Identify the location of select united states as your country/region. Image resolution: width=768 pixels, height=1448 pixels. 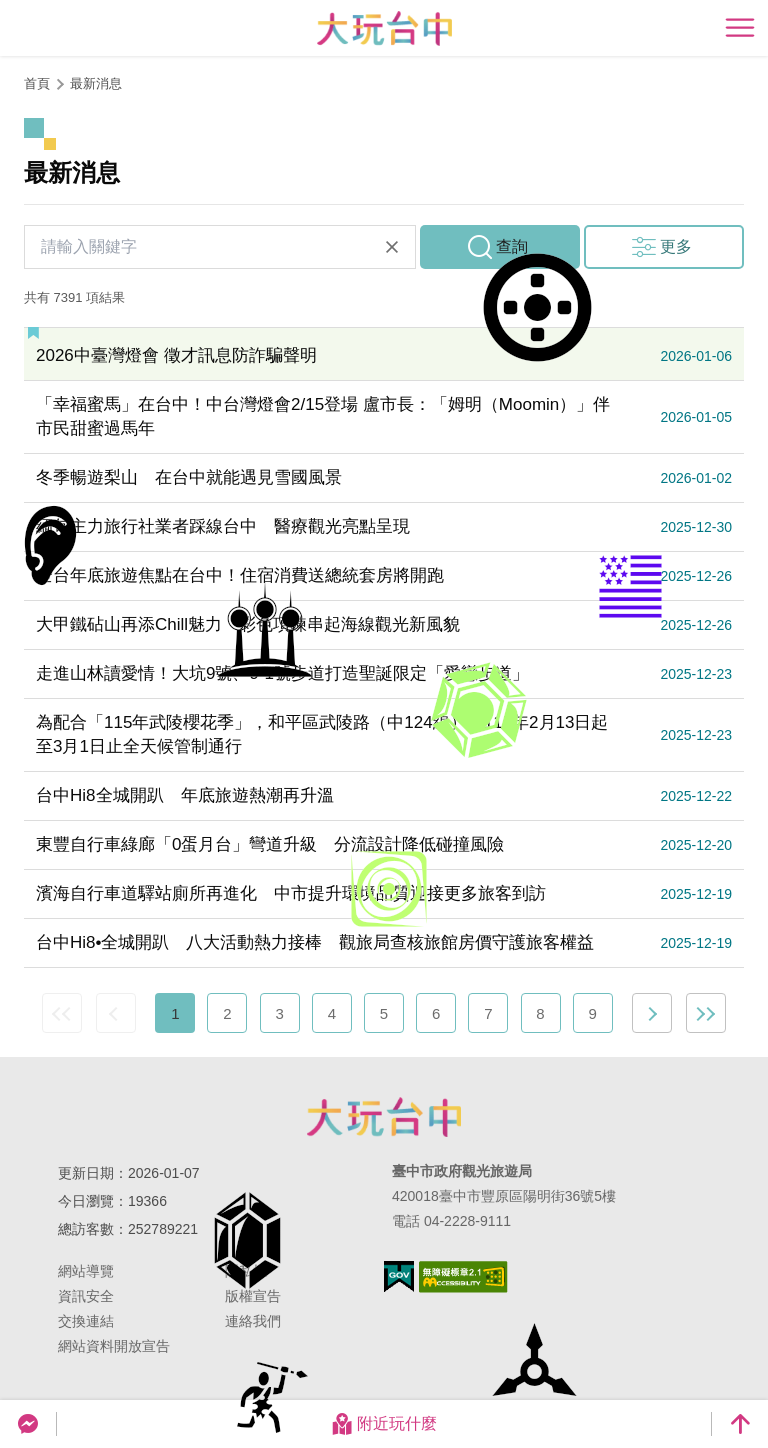
(630, 586).